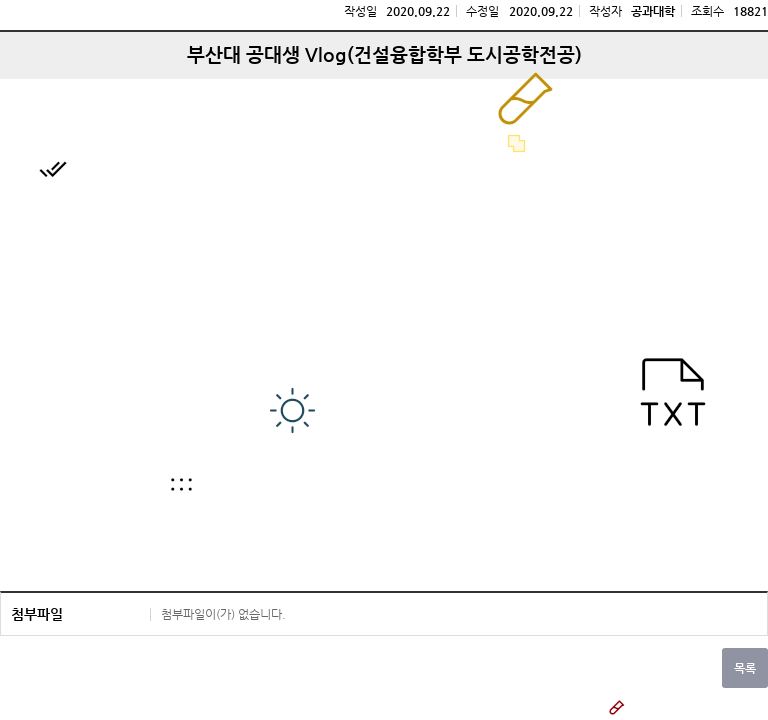  Describe the element at coordinates (516, 143) in the screenshot. I see `merge or combine selected objects` at that location.